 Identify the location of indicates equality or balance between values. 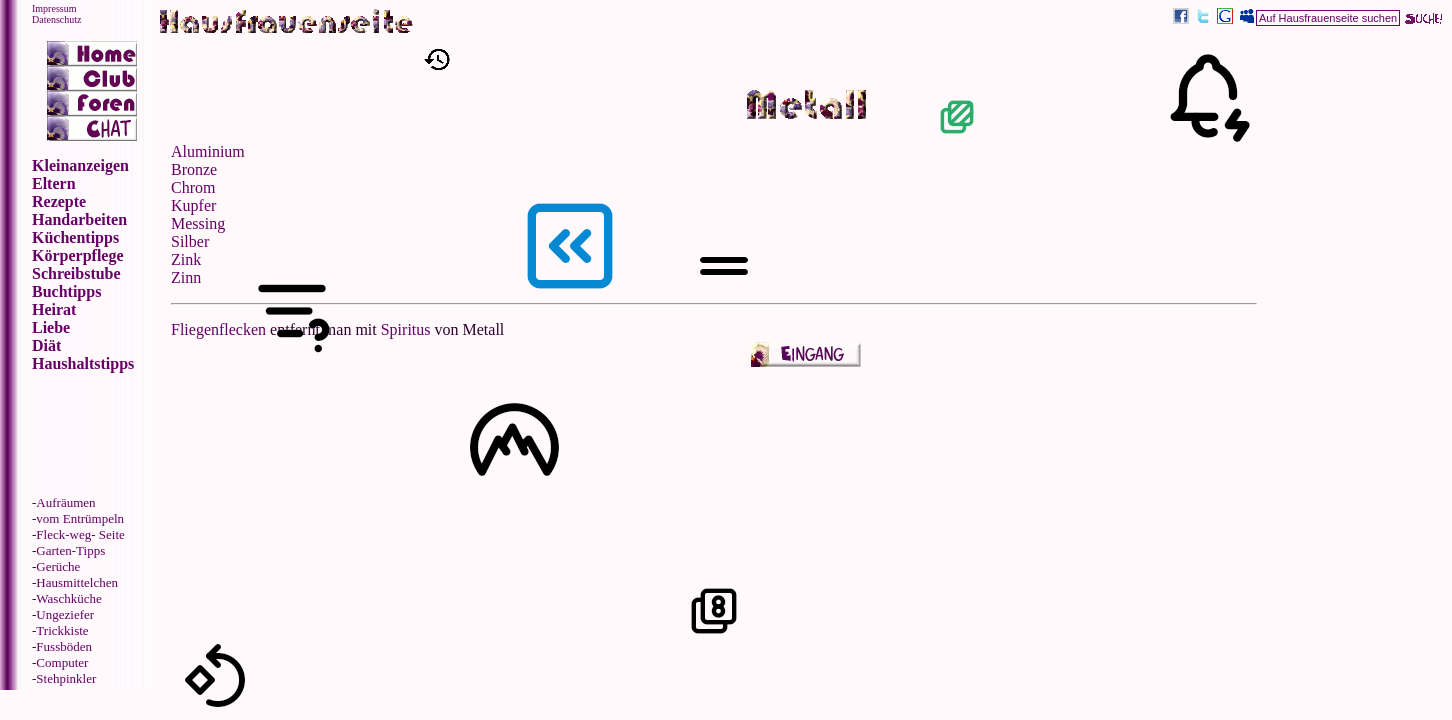
(724, 266).